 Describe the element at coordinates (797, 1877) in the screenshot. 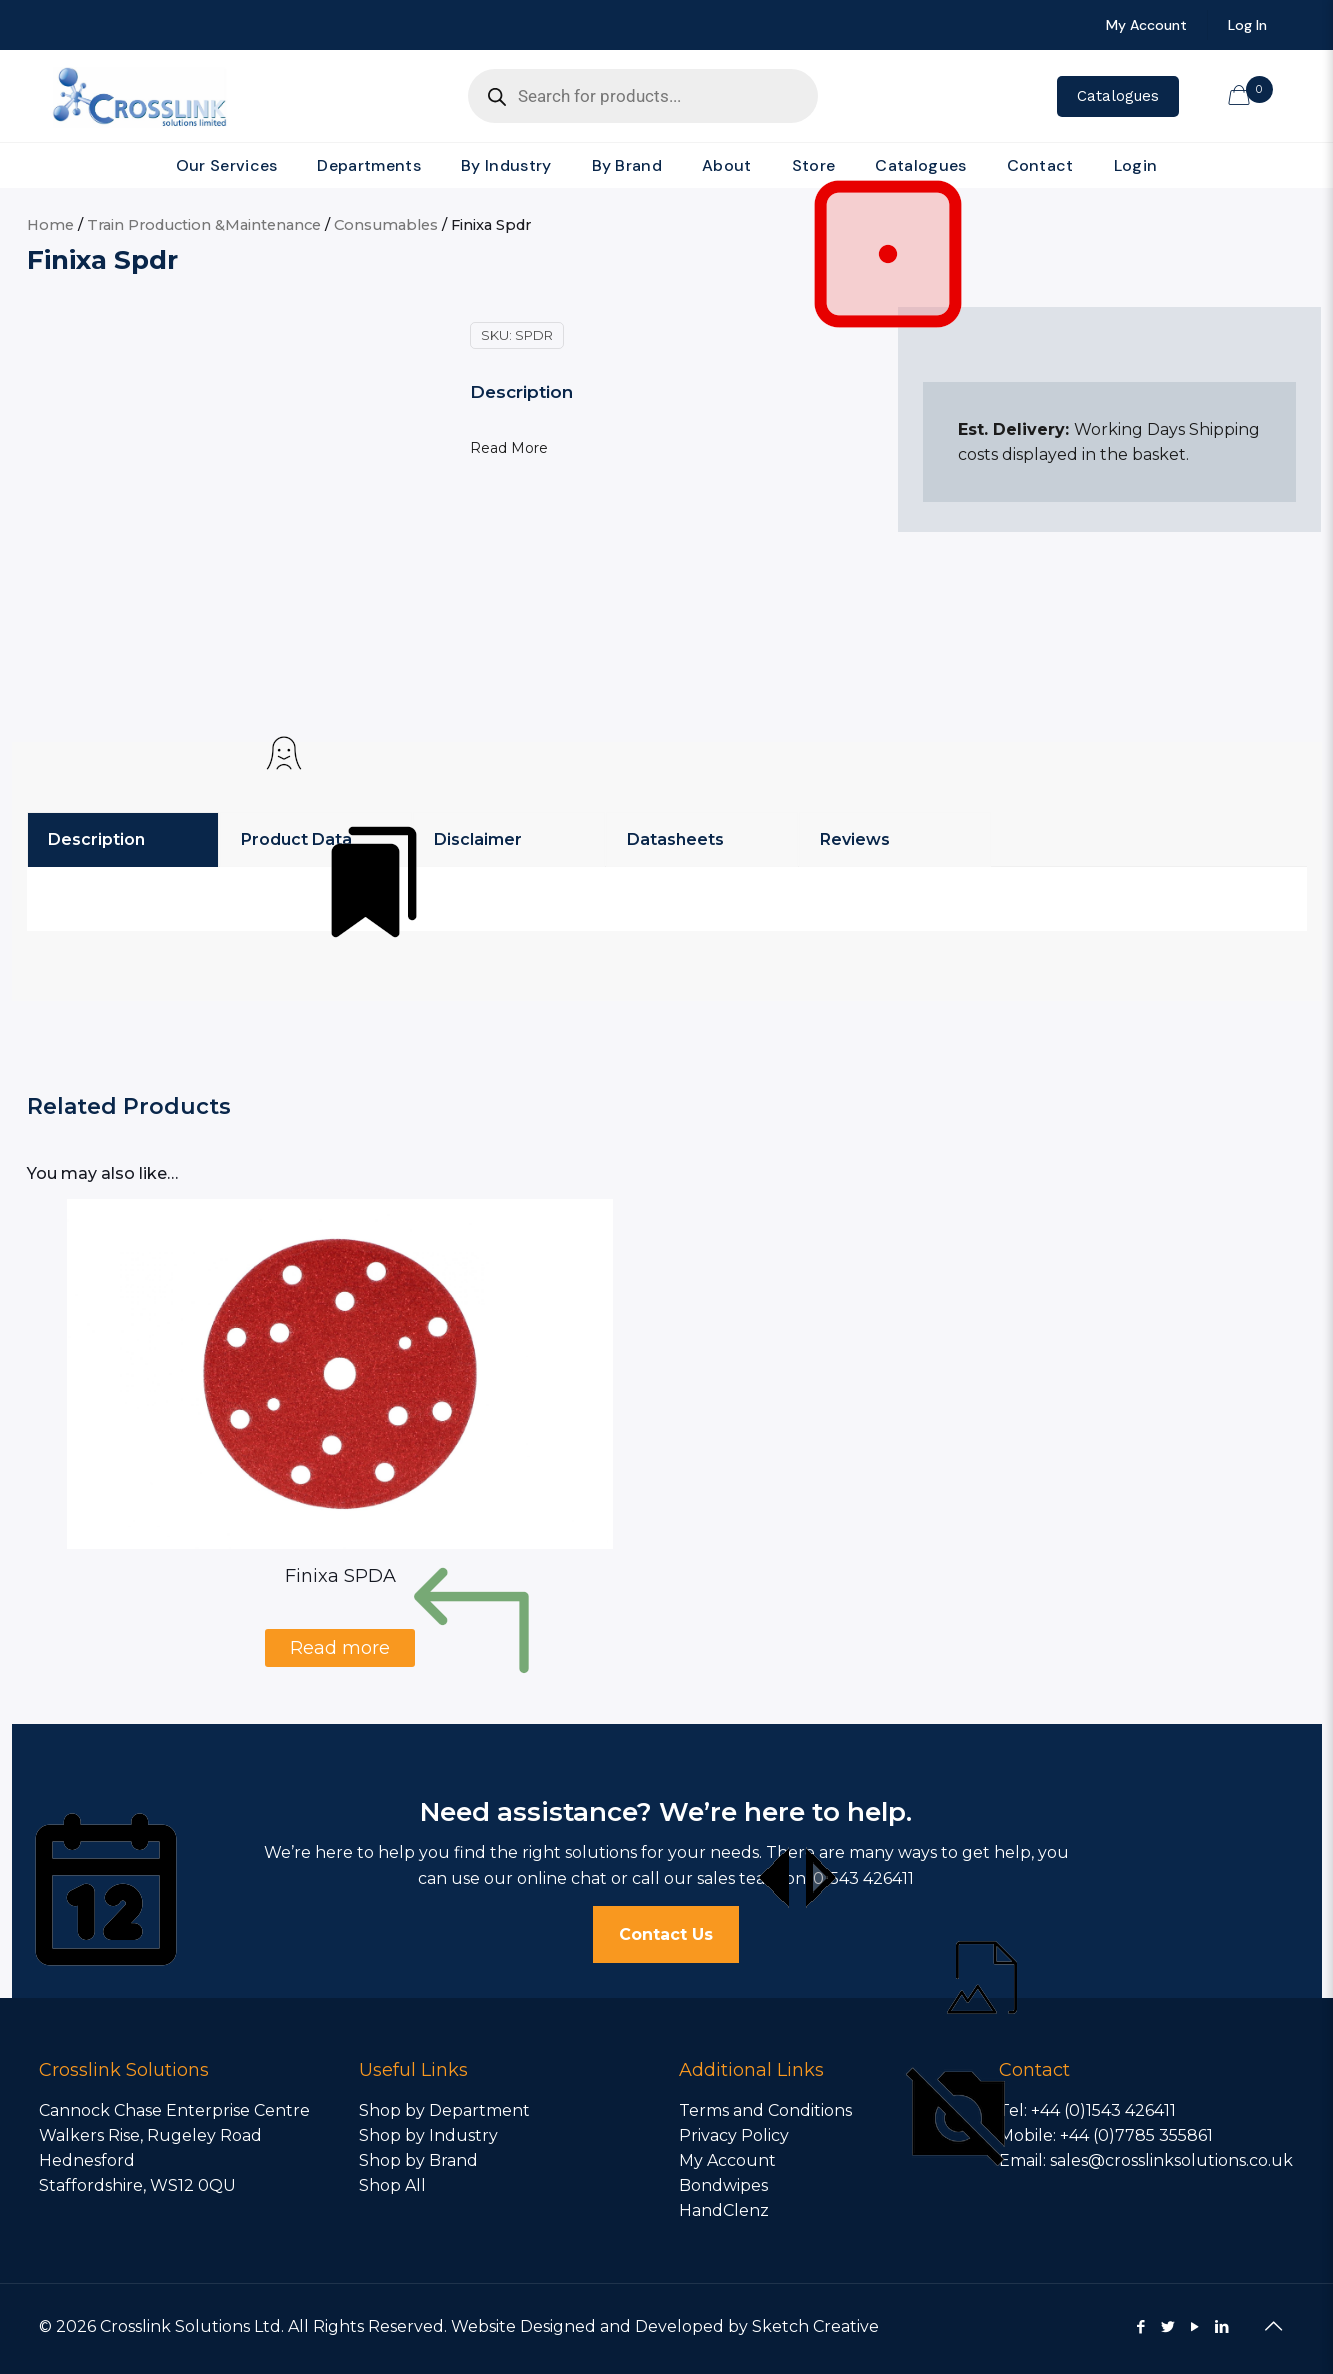

I see `switch to the right panel or view` at that location.